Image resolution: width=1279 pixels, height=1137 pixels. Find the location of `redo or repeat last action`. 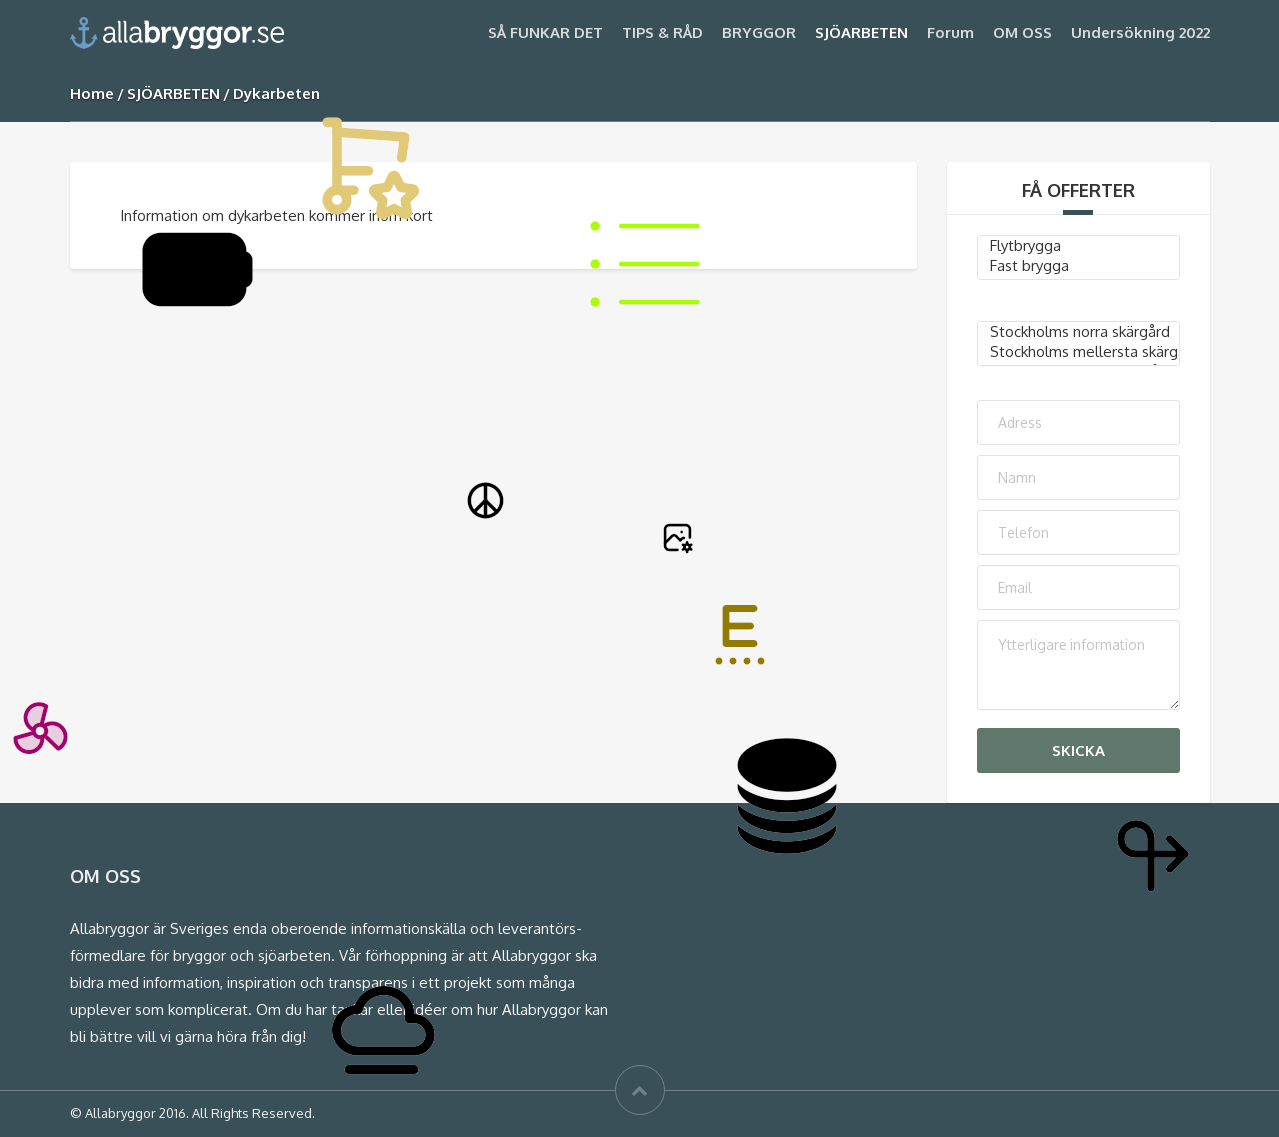

redo or repeat last action is located at coordinates (1151, 854).